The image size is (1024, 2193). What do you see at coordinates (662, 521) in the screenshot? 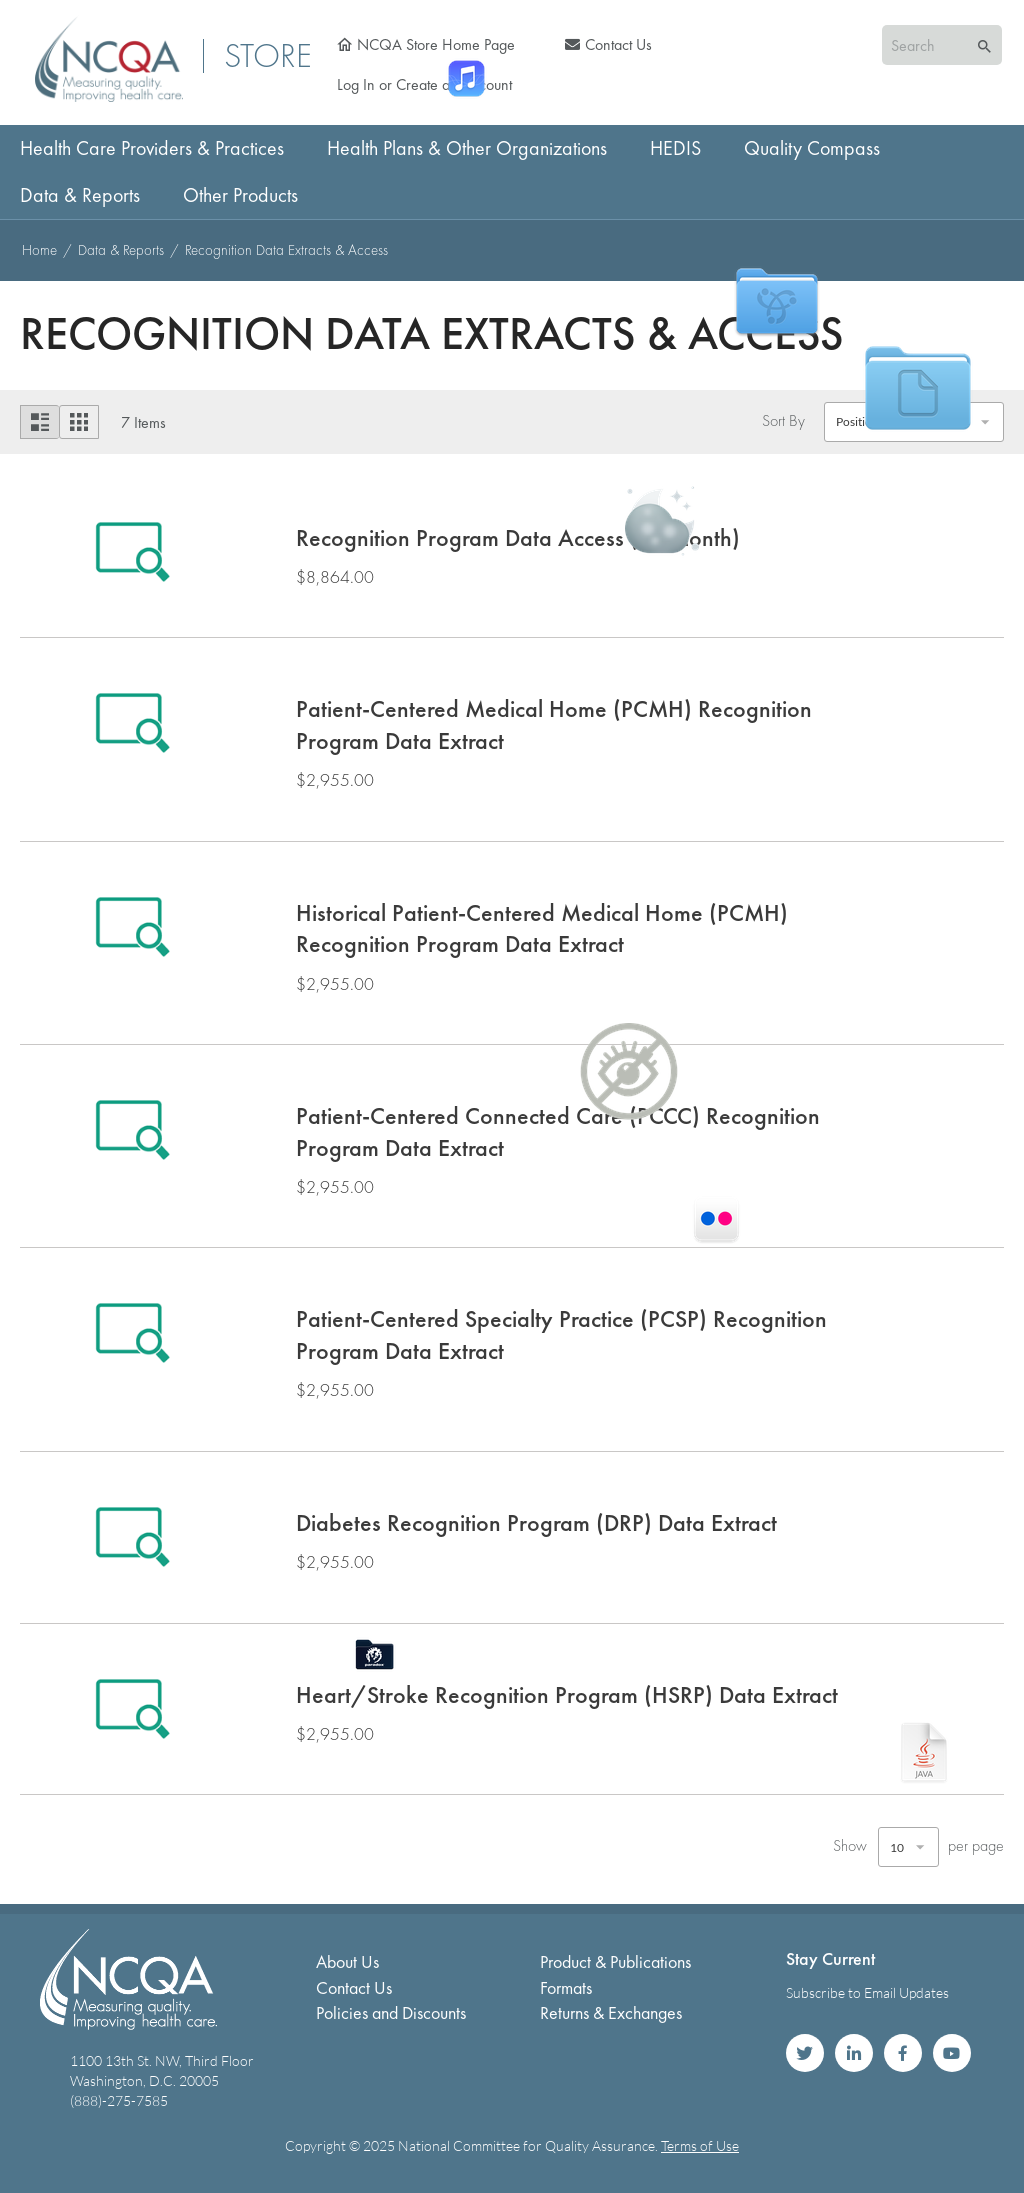
I see `indicates cloudy nighttime weather conditions` at bounding box center [662, 521].